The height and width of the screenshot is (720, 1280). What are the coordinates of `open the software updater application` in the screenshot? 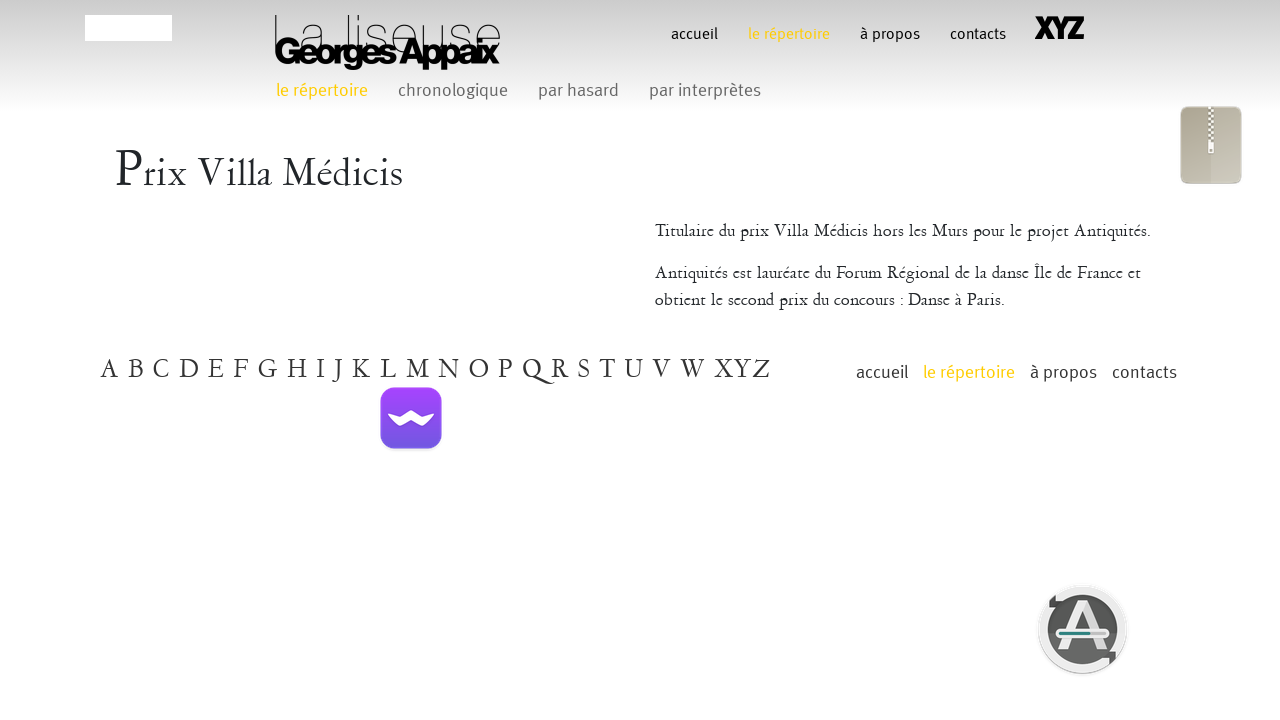 It's located at (1082, 629).